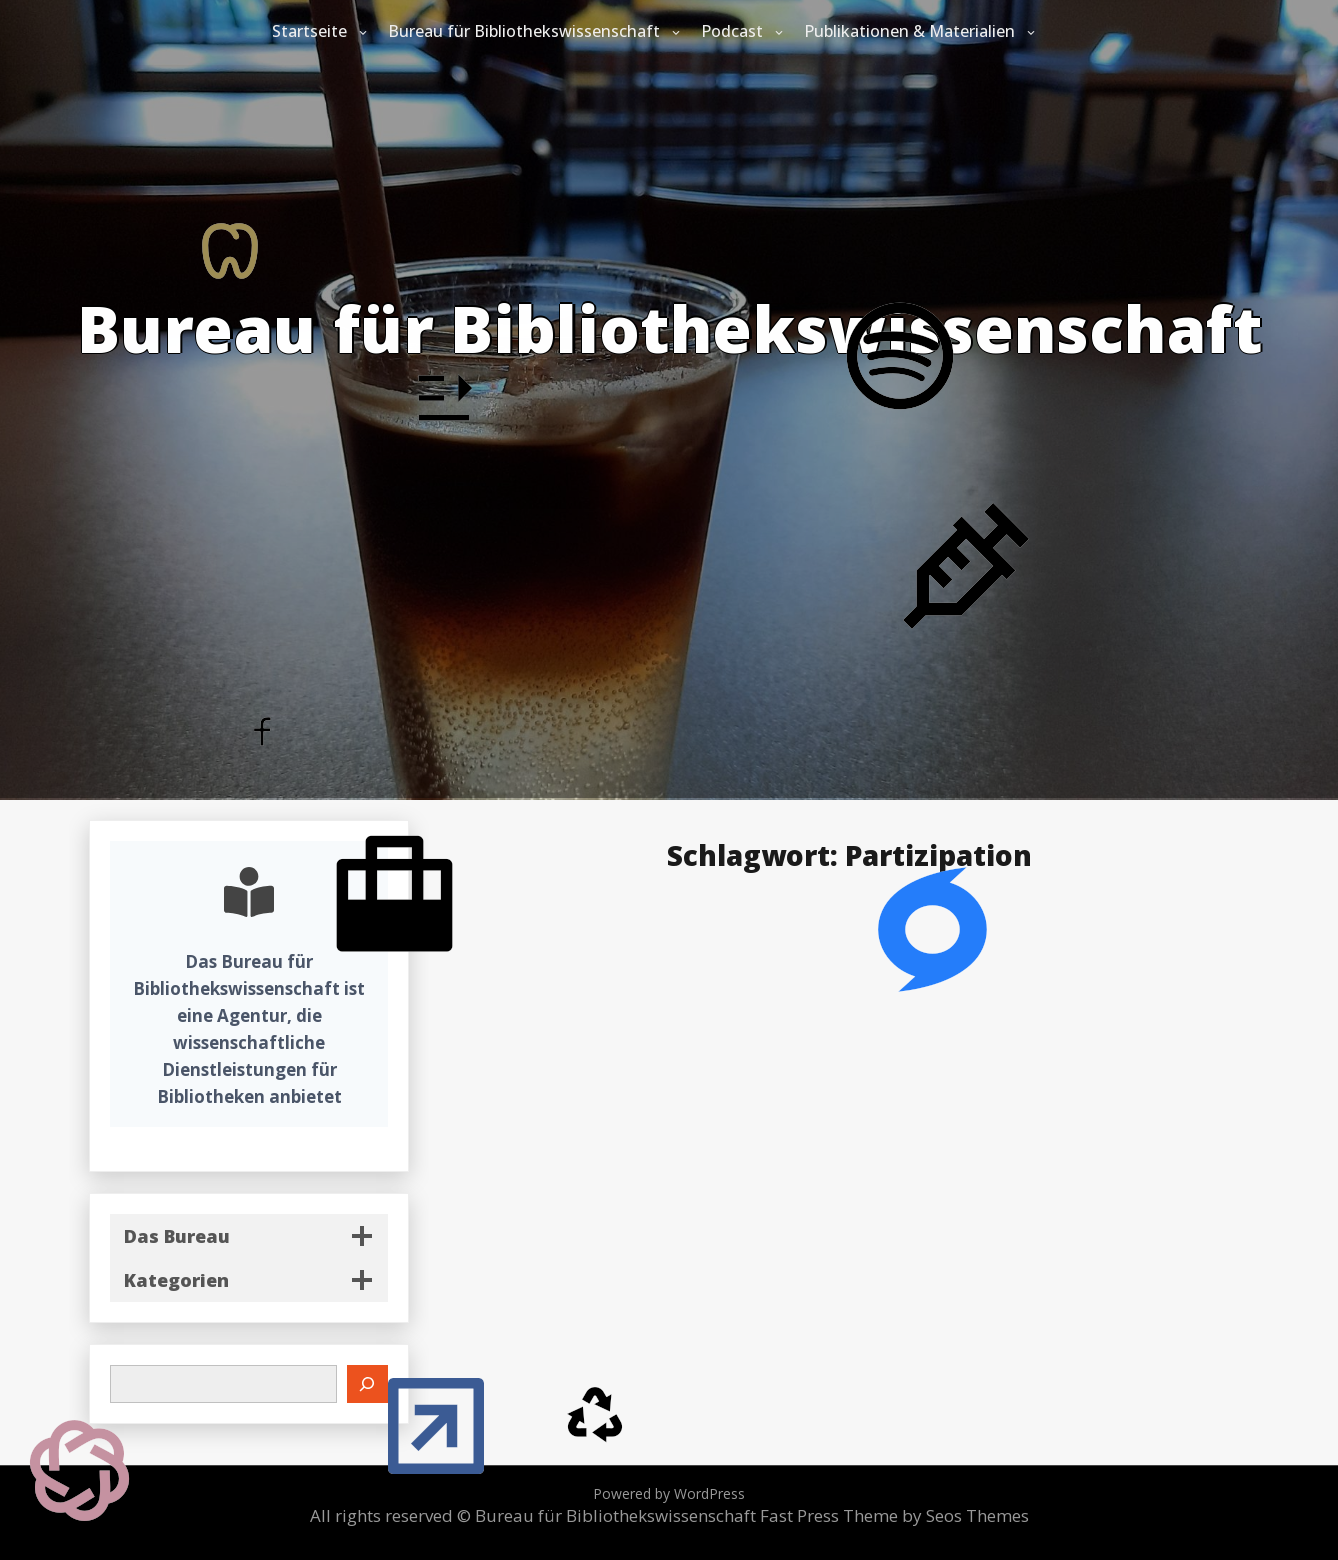  What do you see at coordinates (900, 356) in the screenshot?
I see `open Spotify` at bounding box center [900, 356].